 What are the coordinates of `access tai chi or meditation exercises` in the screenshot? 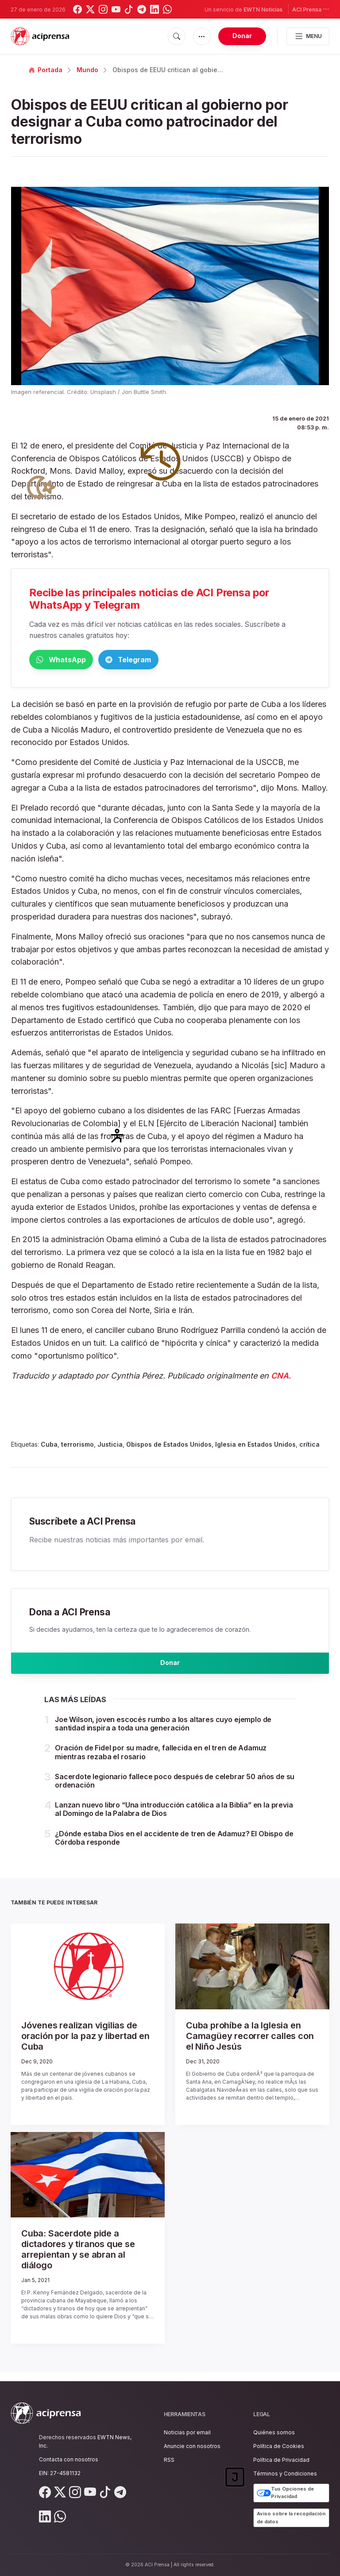 It's located at (117, 1136).